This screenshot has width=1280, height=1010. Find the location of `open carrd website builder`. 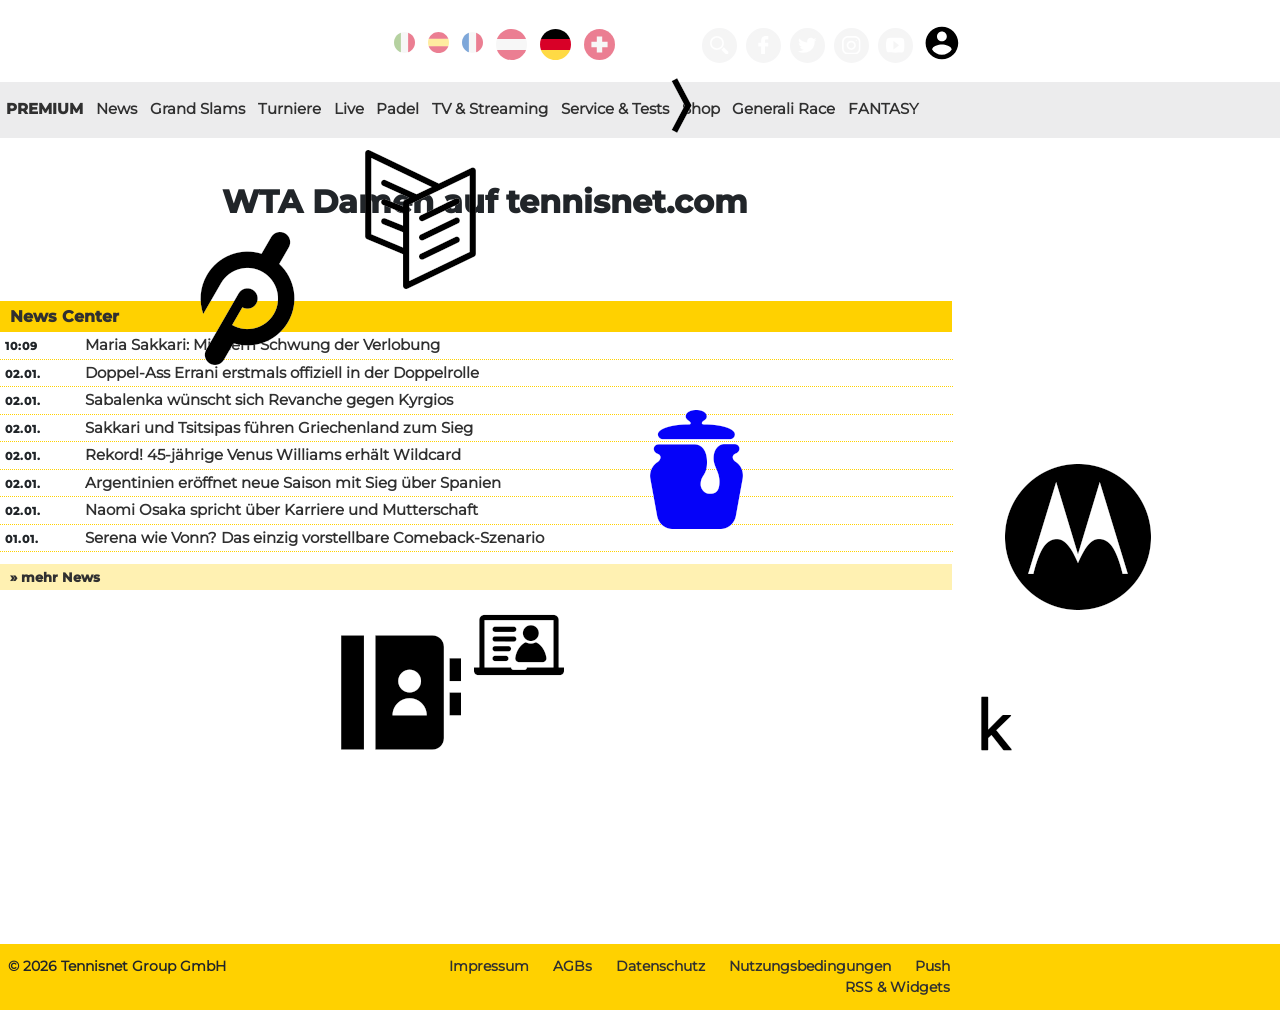

open carrd website builder is located at coordinates (420, 219).